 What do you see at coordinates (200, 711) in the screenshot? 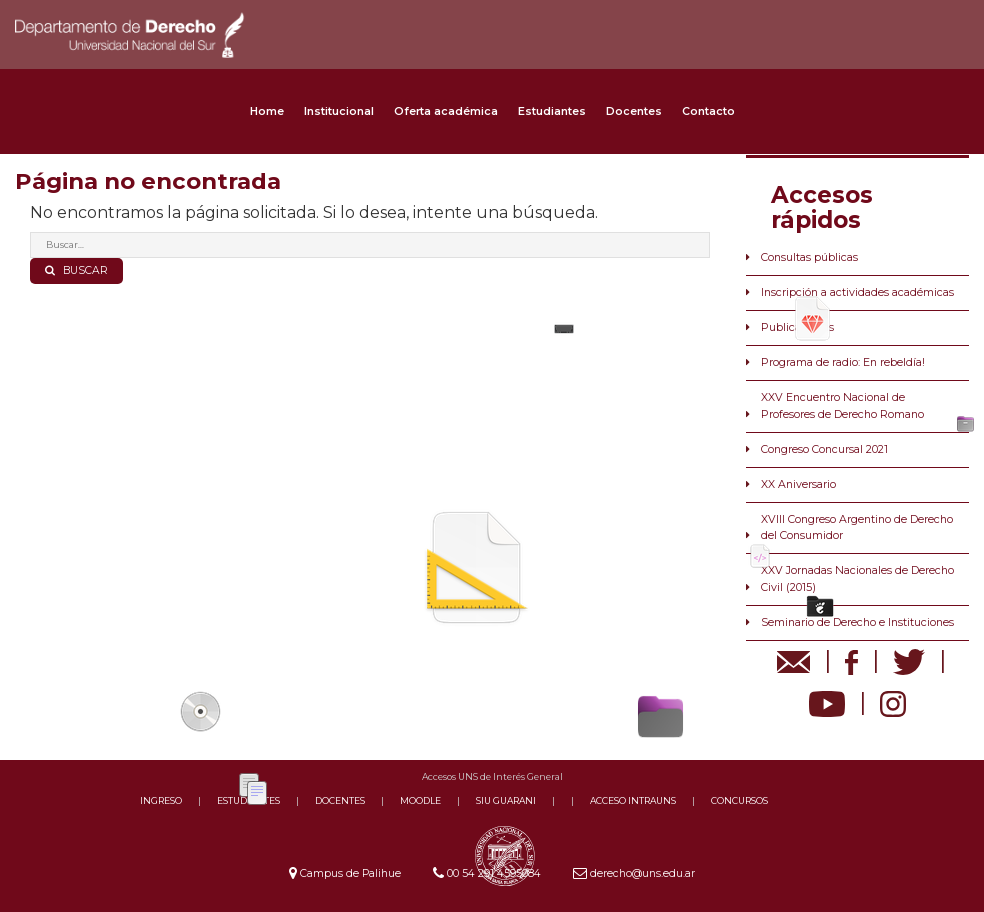
I see `indicates a blu-ray disc drive or media` at bounding box center [200, 711].